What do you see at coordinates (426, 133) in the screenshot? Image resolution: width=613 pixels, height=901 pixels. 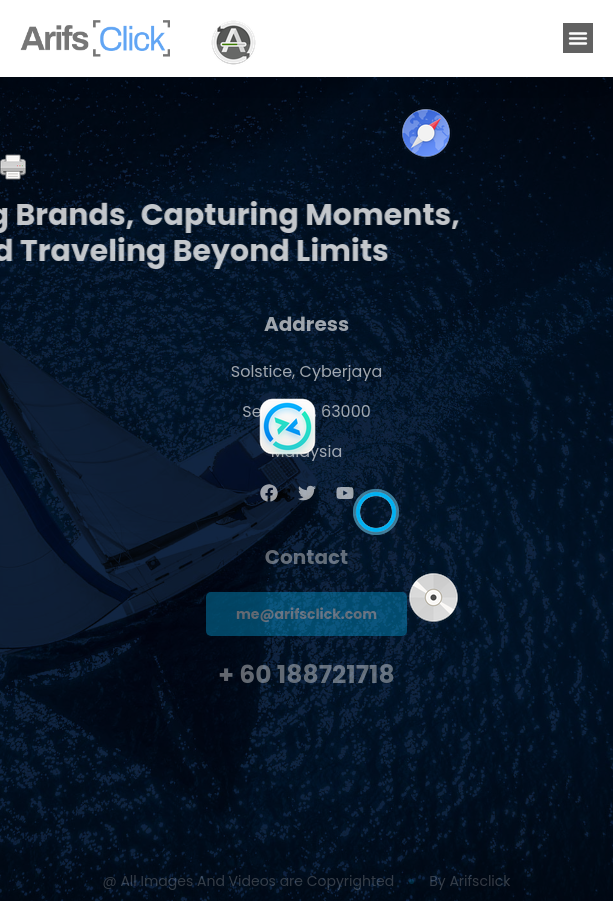 I see `launch the web browser app` at bounding box center [426, 133].